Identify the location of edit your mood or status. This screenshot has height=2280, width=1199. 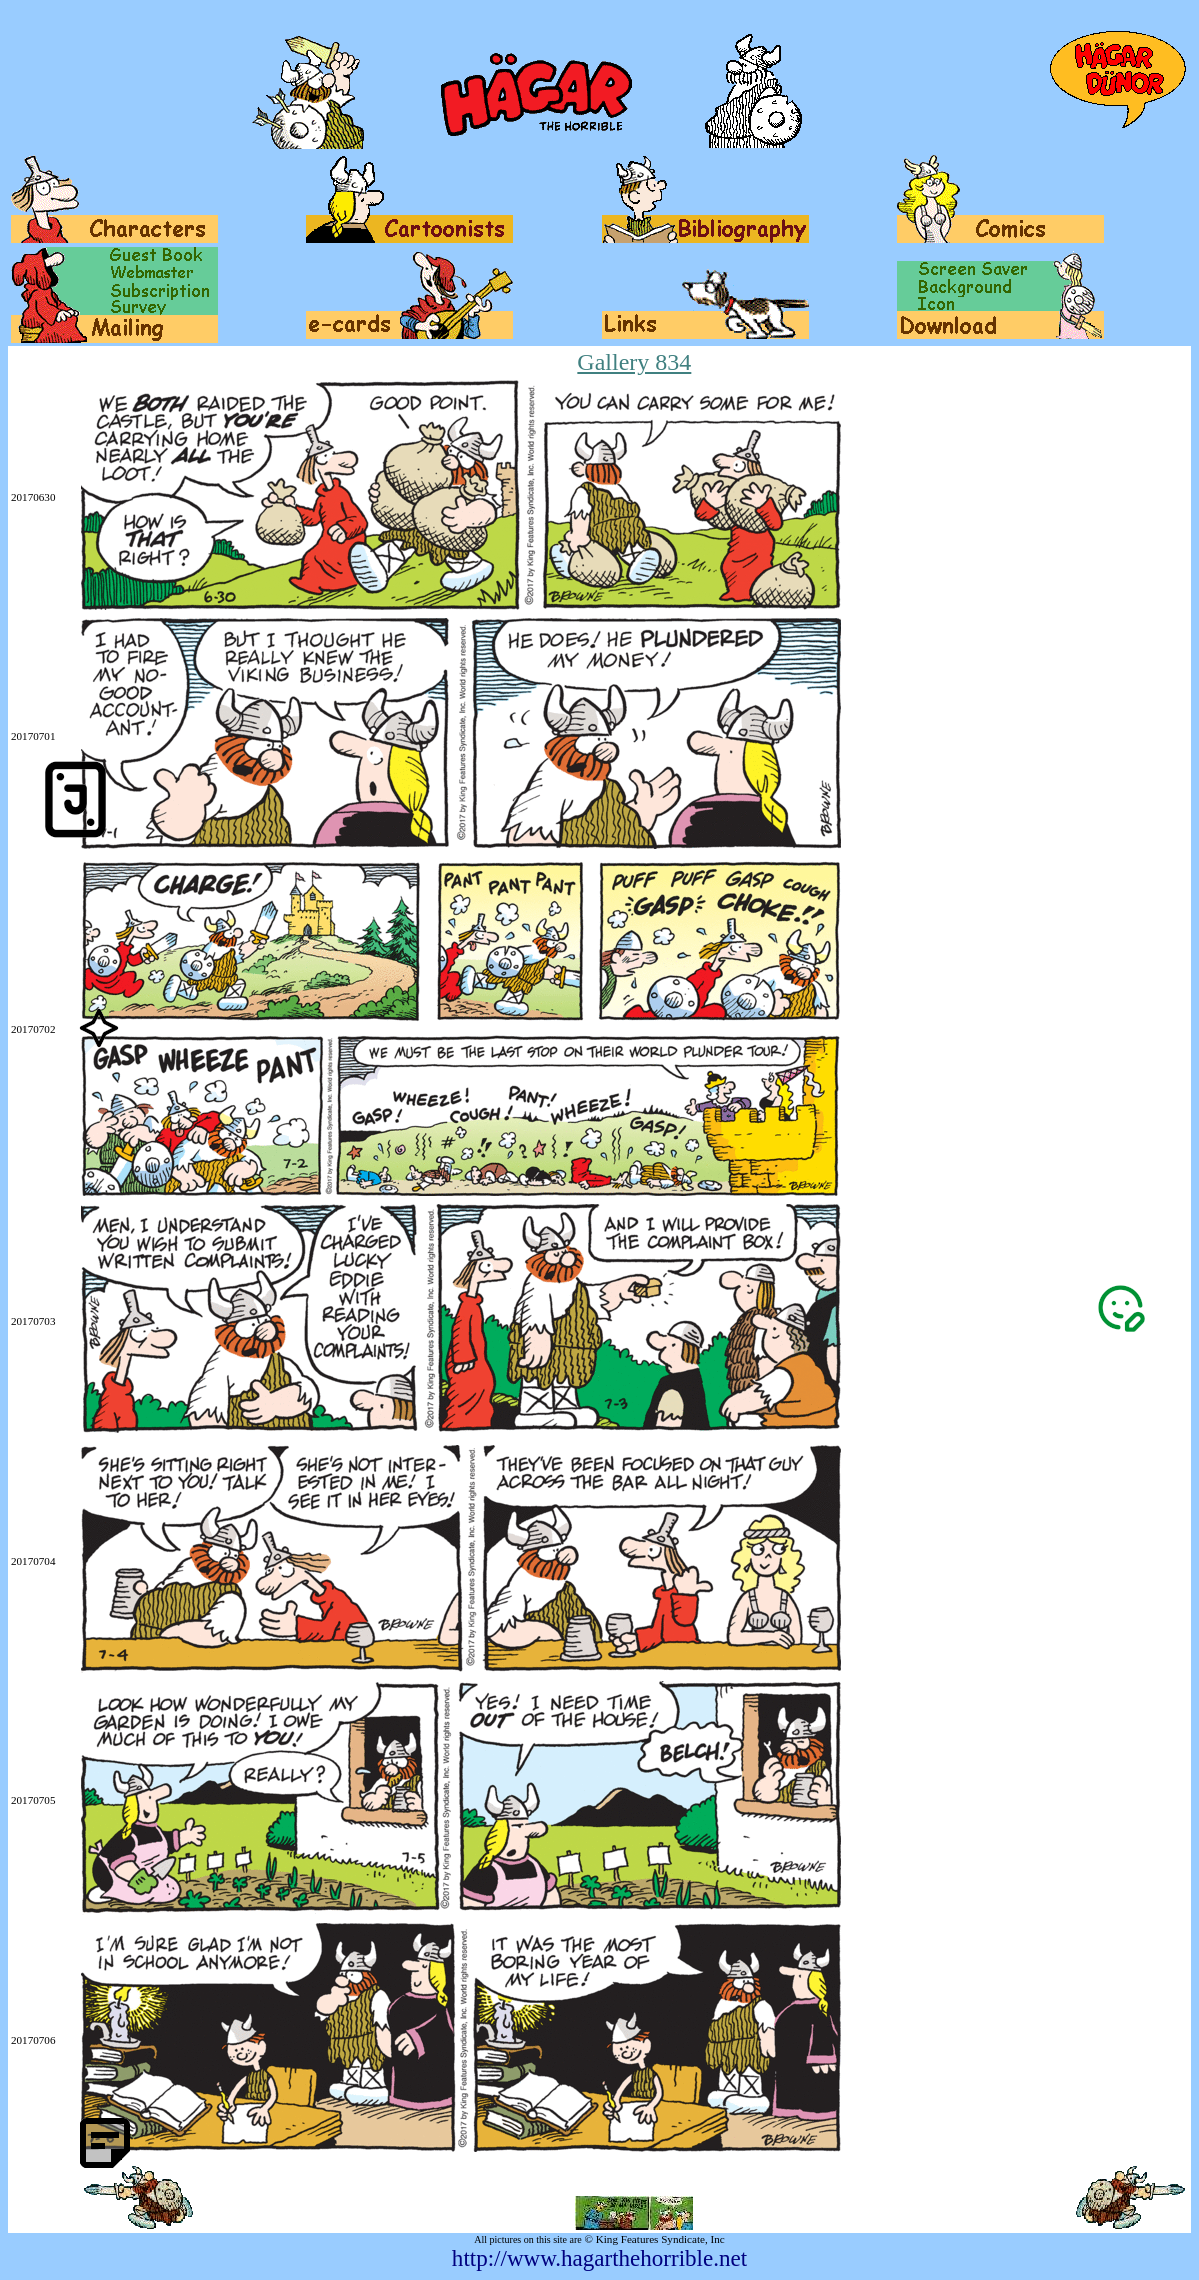
(1120, 1307).